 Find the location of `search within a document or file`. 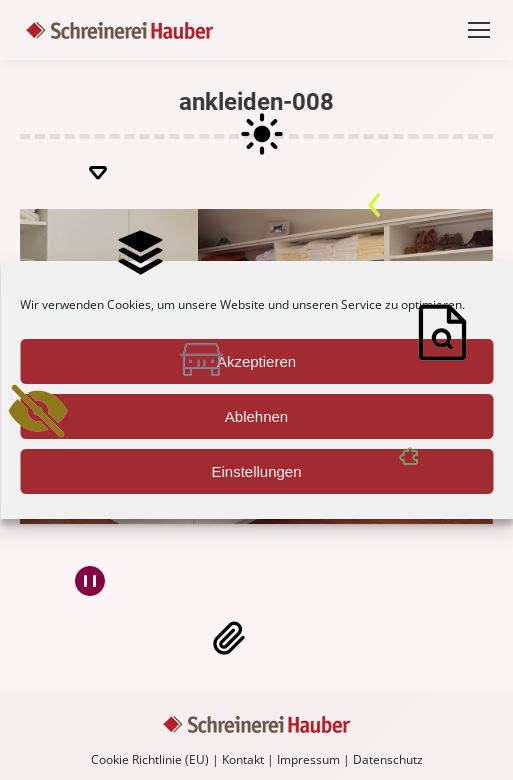

search within a document or file is located at coordinates (442, 332).